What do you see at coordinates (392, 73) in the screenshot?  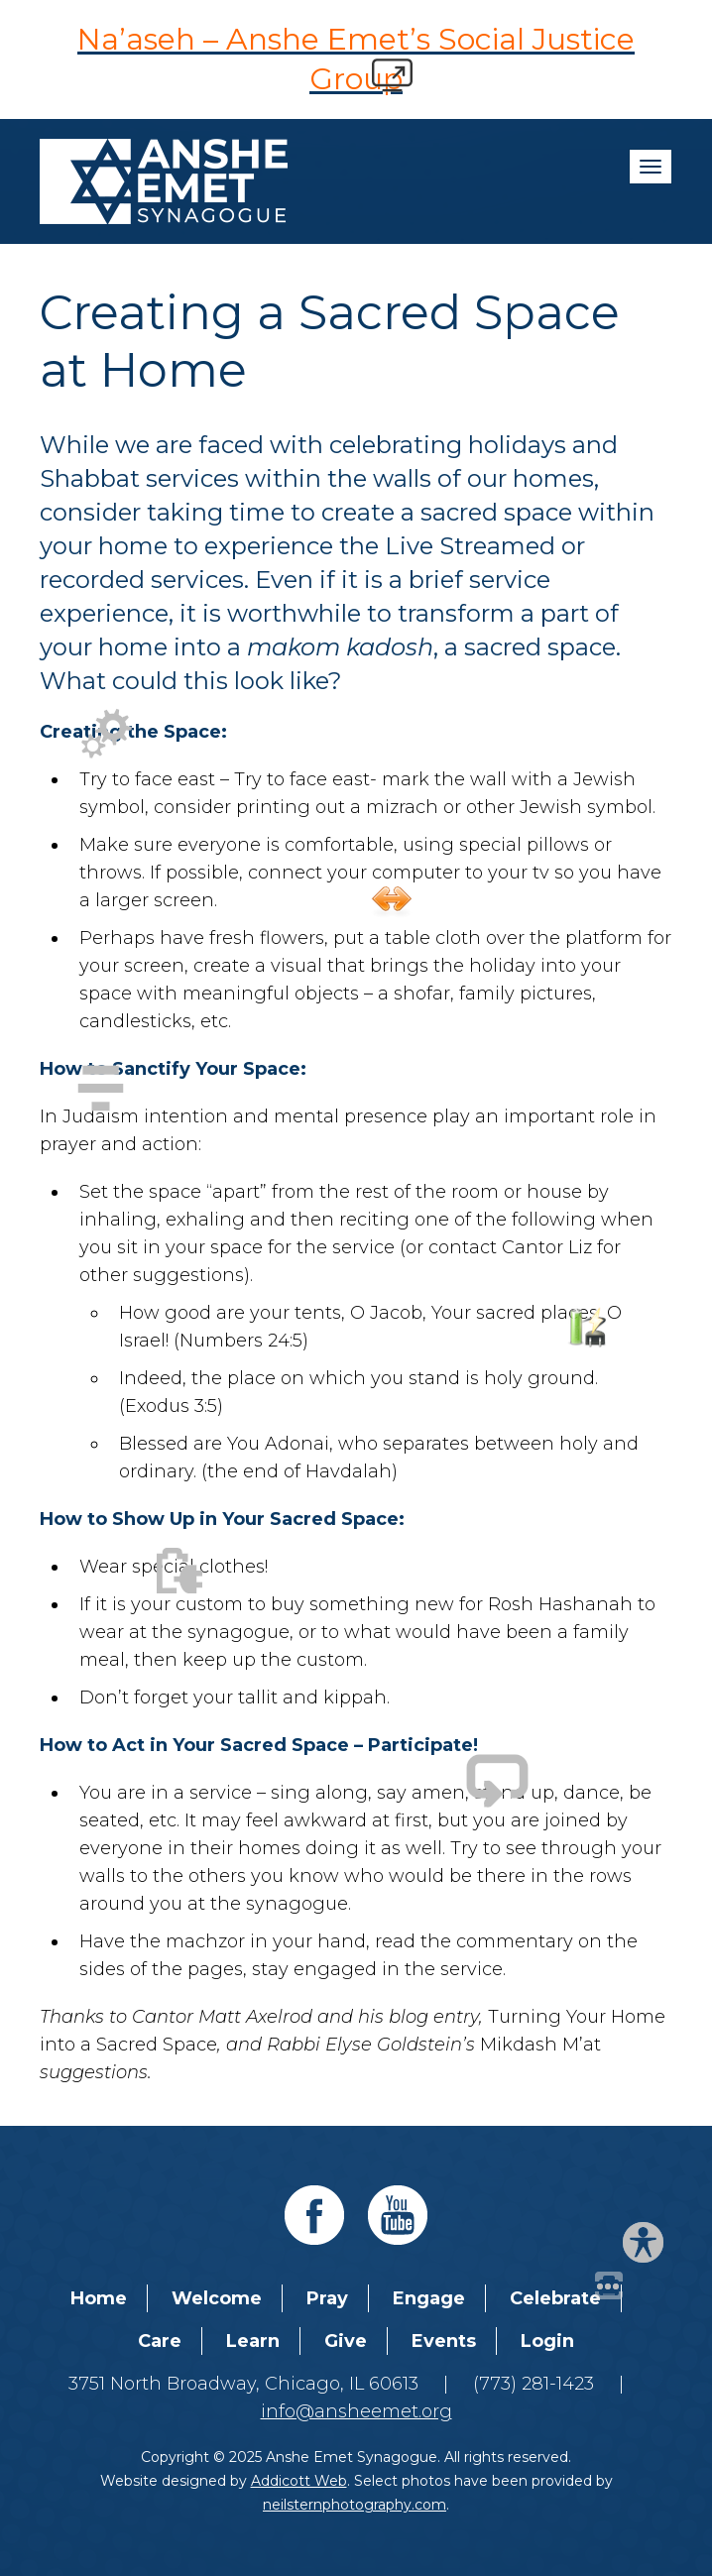 I see `access desktop sharing settings` at bounding box center [392, 73].